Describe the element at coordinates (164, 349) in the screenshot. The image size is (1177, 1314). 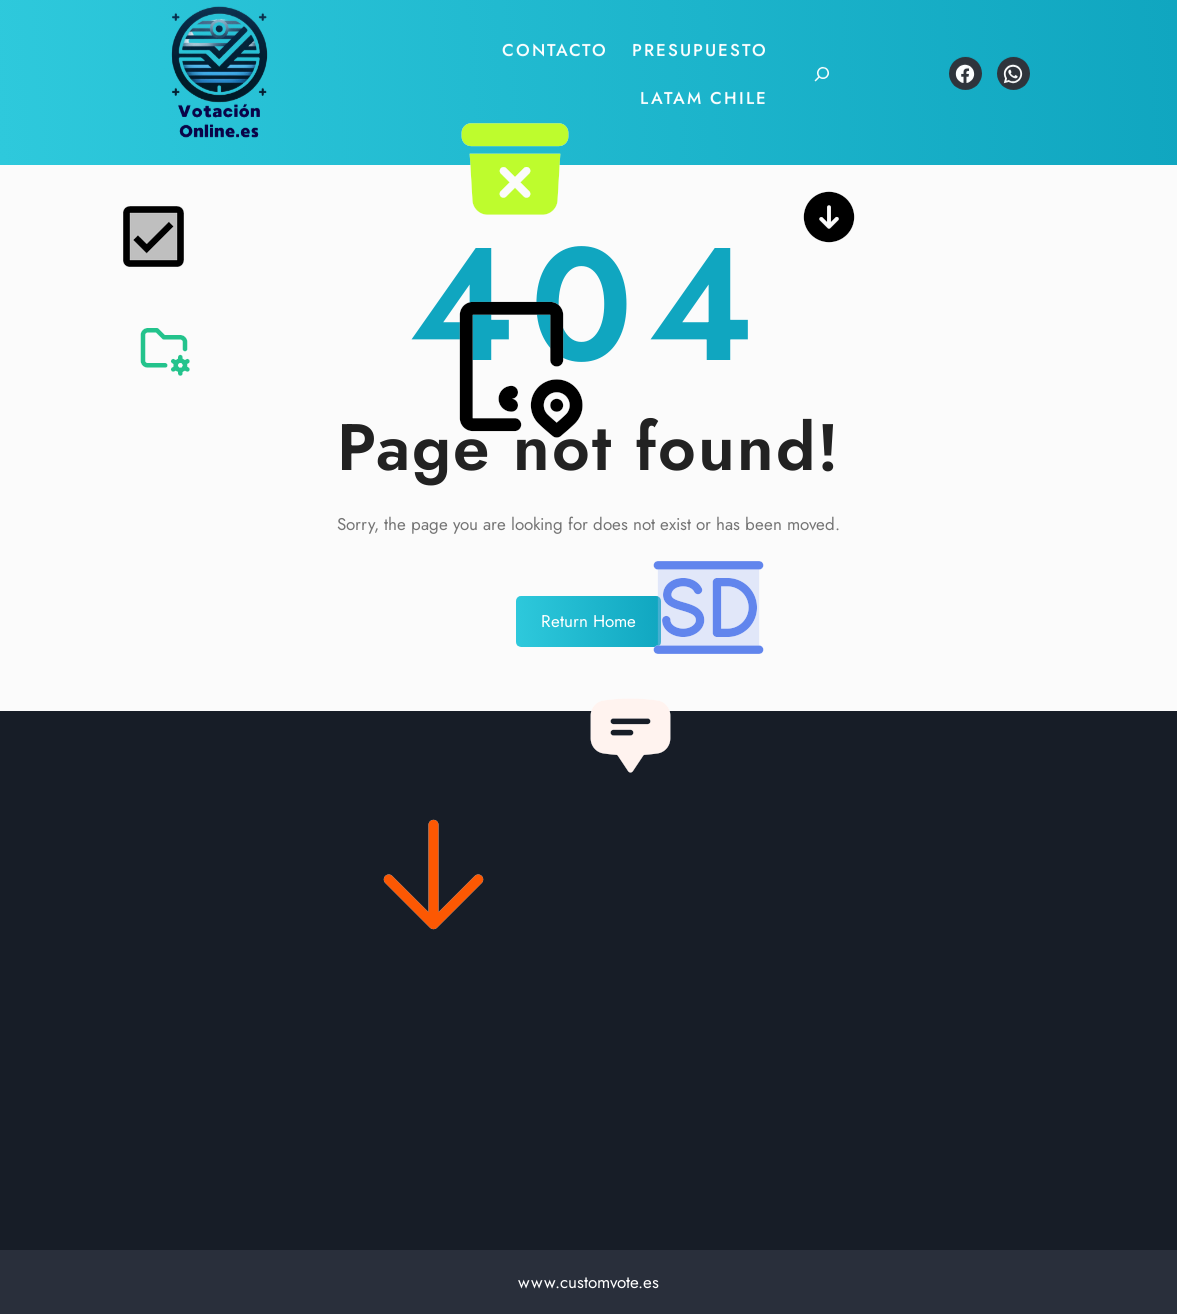
I see `access folder settings` at that location.